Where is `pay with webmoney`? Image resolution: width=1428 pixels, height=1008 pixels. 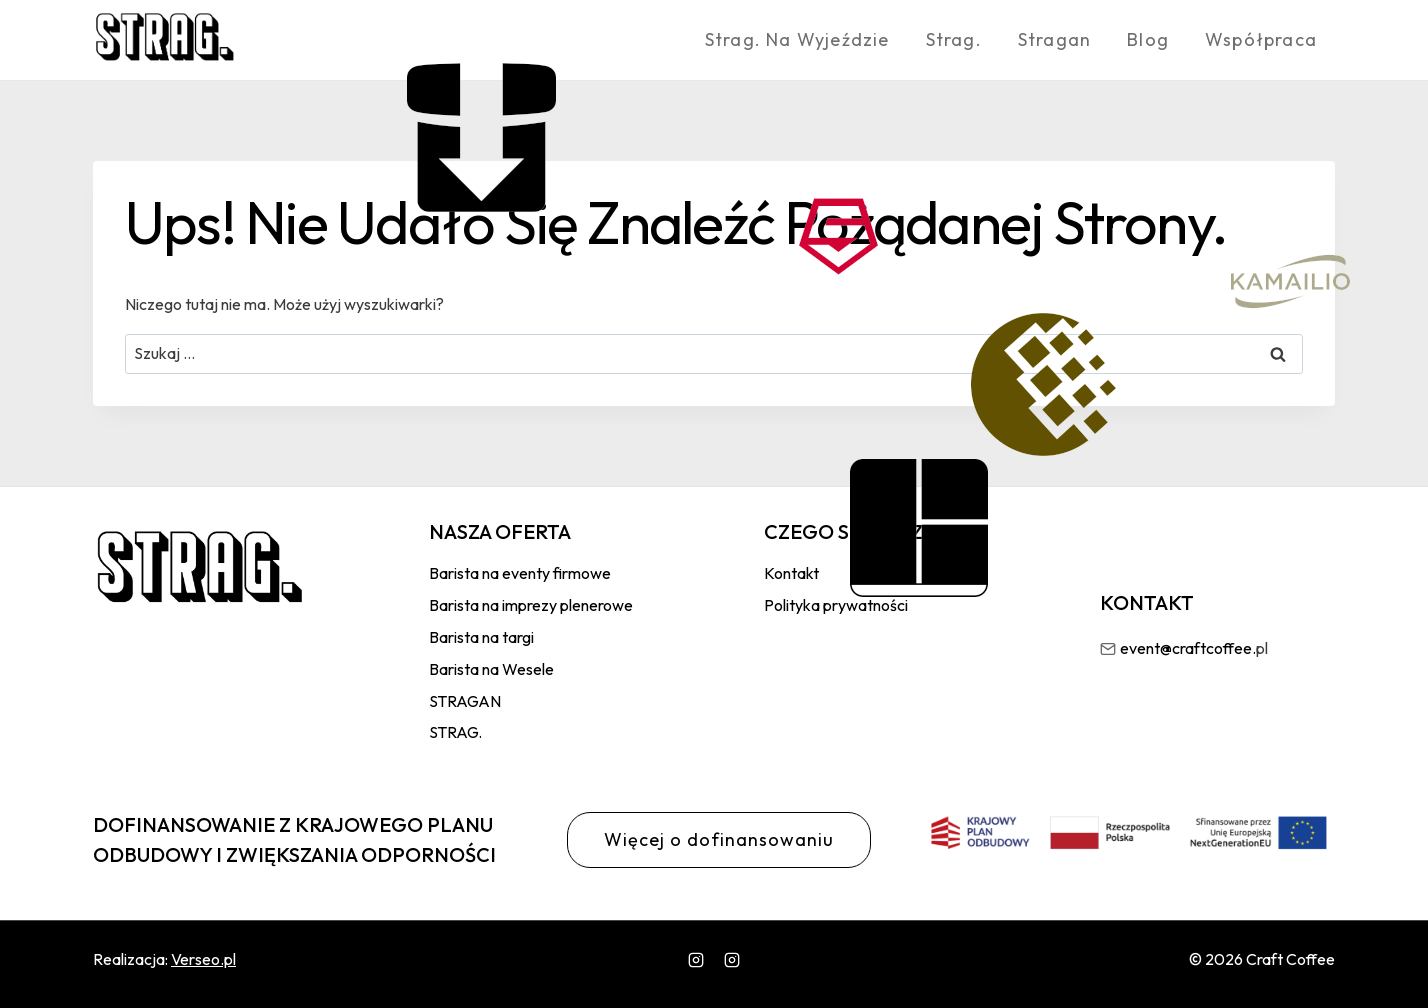
pay with webmoney is located at coordinates (1043, 384).